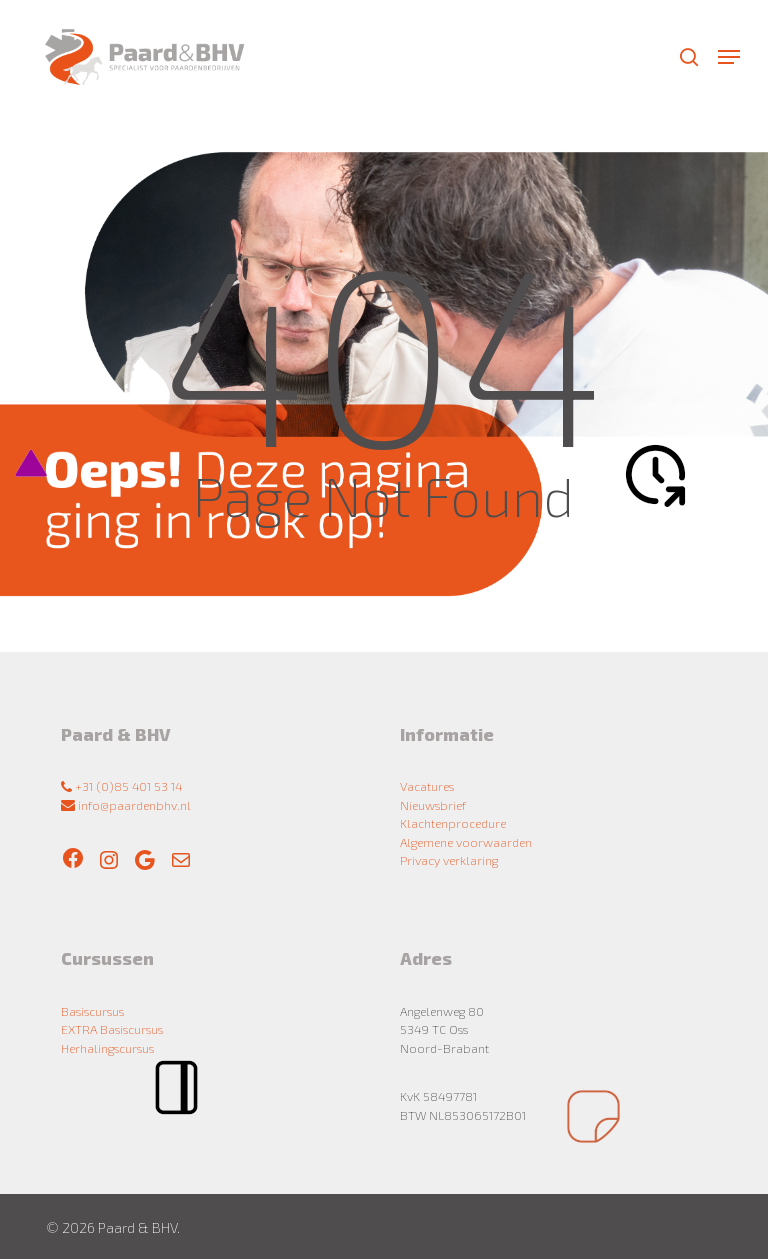 The width and height of the screenshot is (768, 1259). What do you see at coordinates (593, 1116) in the screenshot?
I see `add a sticker to your message` at bounding box center [593, 1116].